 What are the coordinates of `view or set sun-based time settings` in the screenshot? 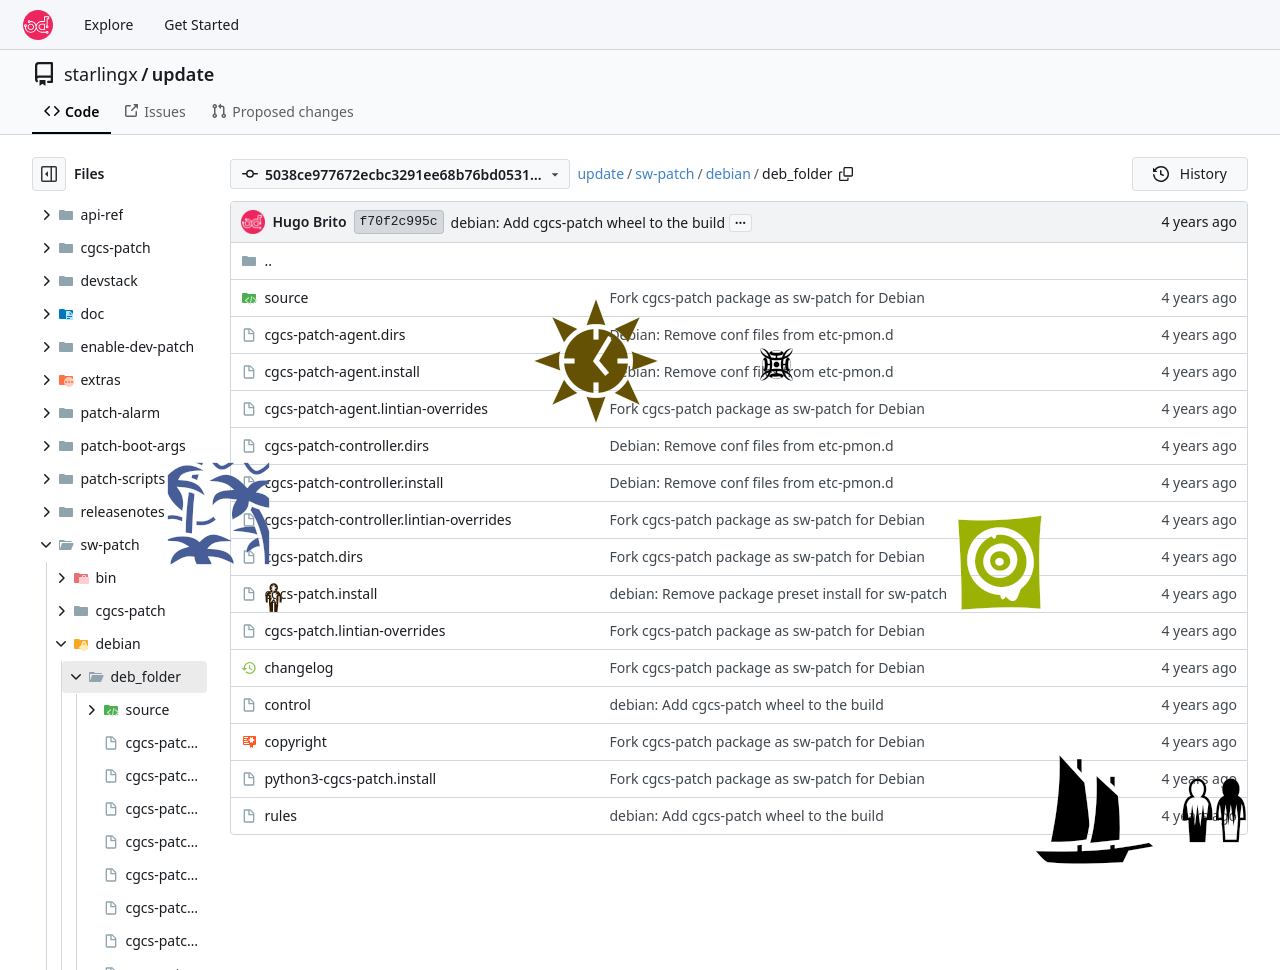 It's located at (596, 361).